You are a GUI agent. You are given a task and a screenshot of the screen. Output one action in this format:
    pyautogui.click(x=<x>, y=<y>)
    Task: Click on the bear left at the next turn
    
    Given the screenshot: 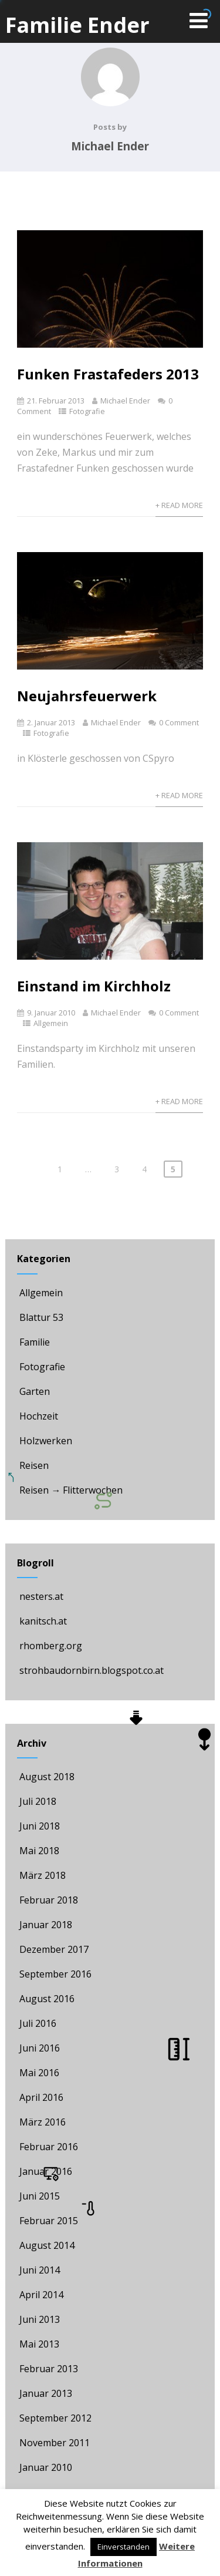 What is the action you would take?
    pyautogui.click(x=11, y=1477)
    